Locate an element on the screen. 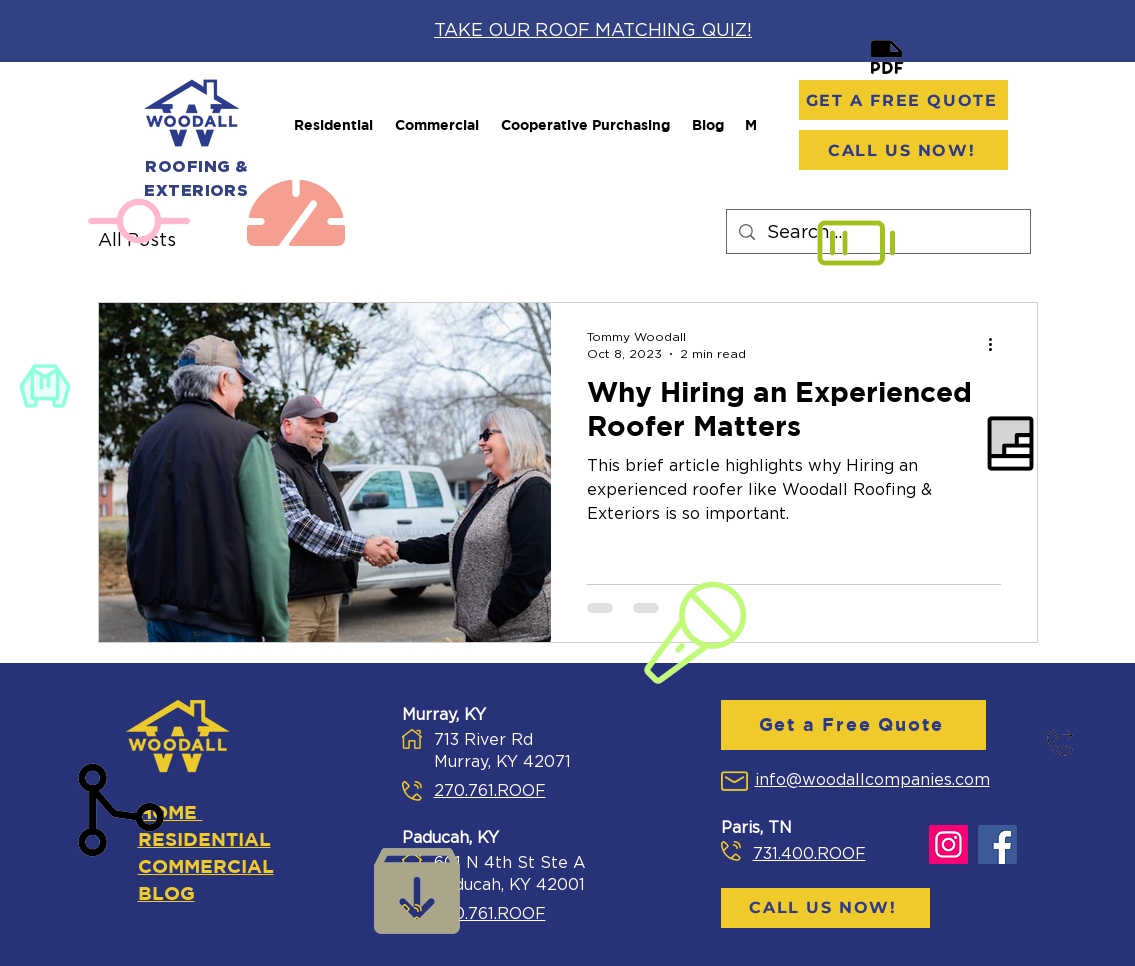 Image resolution: width=1135 pixels, height=966 pixels. download to storage or archive is located at coordinates (417, 891).